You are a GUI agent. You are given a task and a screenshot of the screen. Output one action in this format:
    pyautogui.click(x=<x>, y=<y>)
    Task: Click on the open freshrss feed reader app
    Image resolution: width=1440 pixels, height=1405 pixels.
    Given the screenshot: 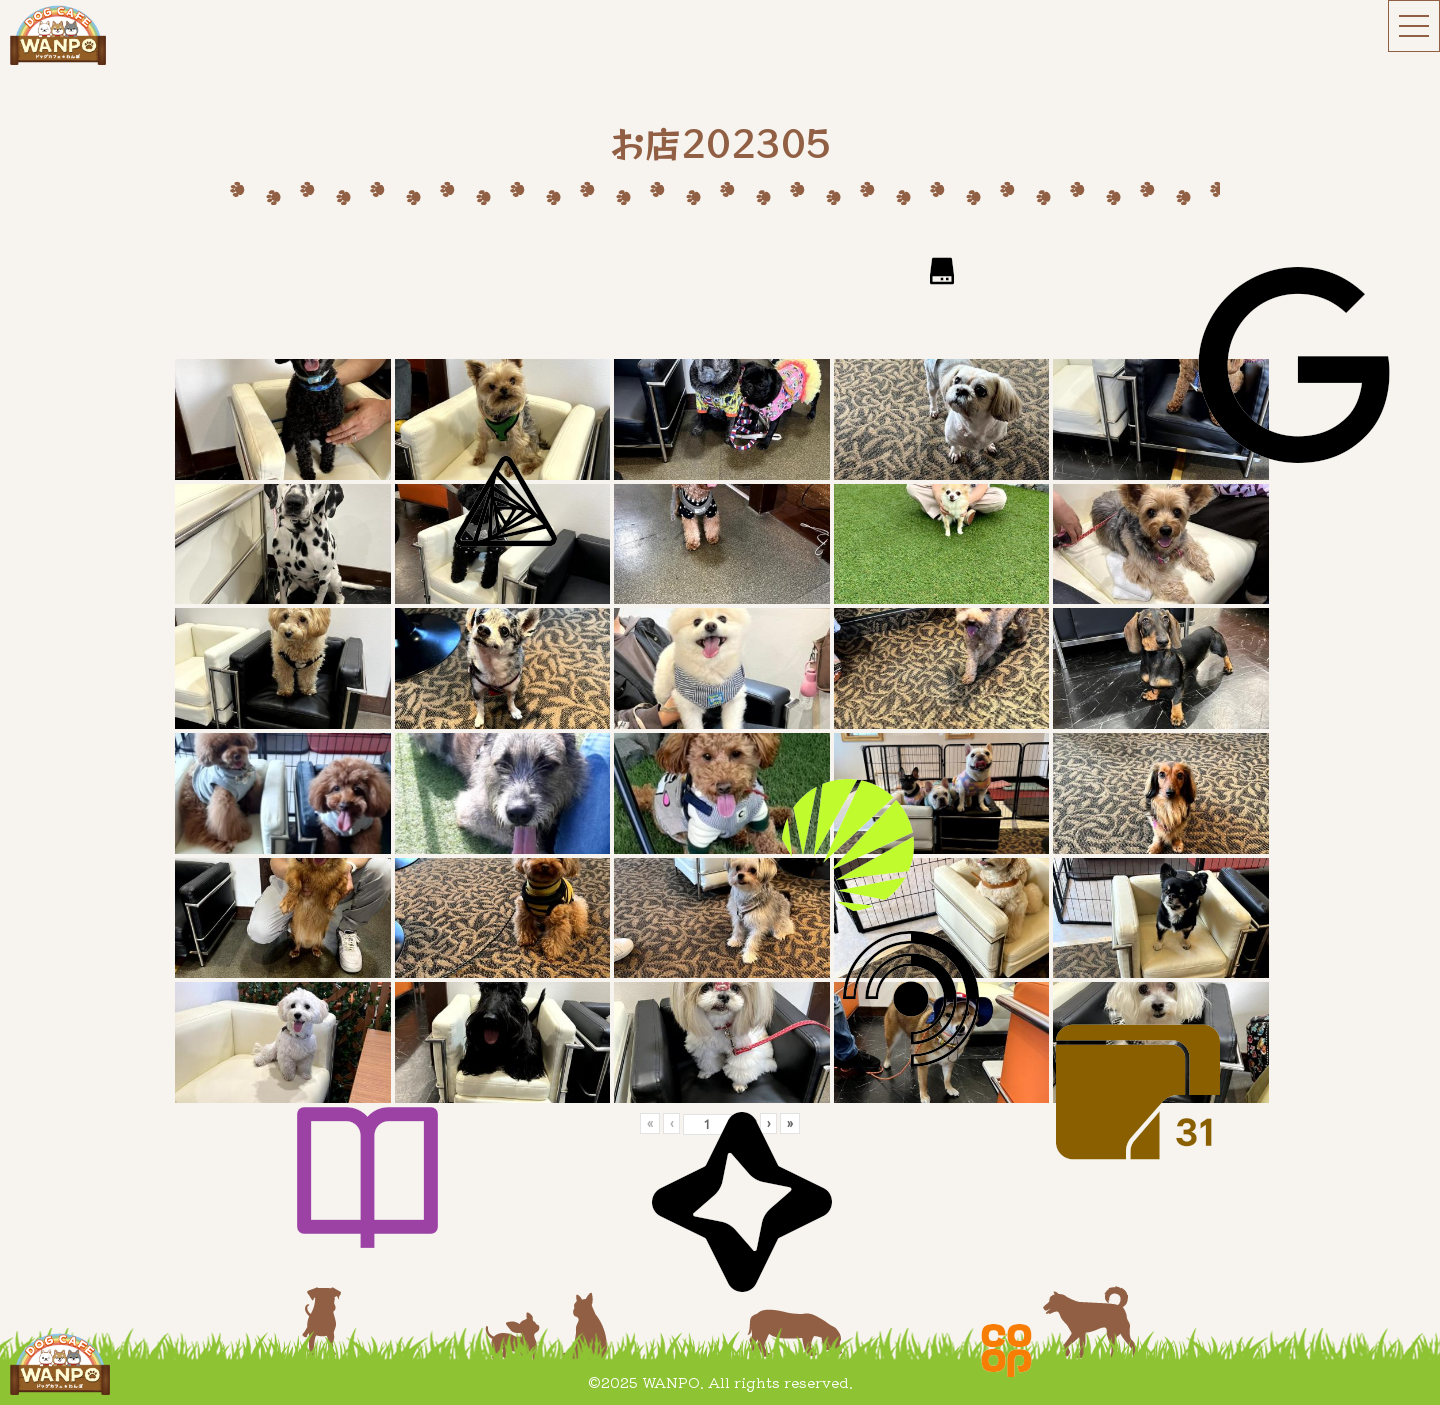 What is the action you would take?
    pyautogui.click(x=911, y=999)
    